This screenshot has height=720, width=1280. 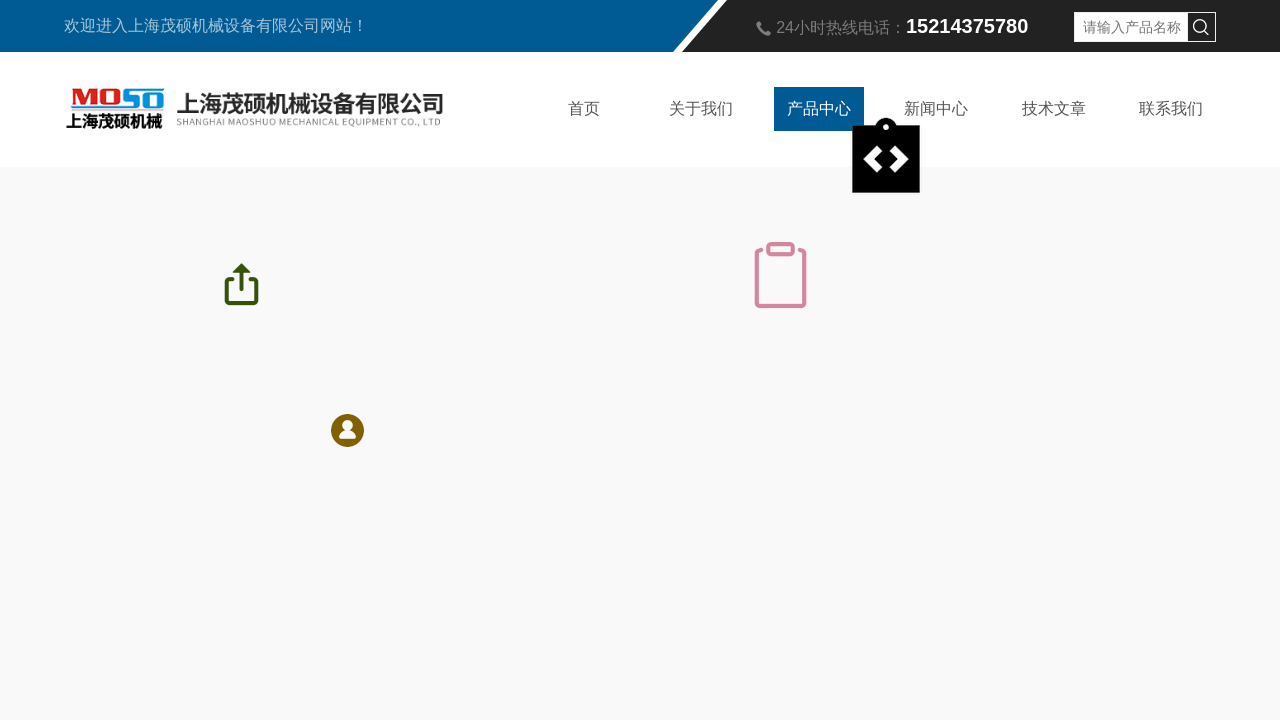 I want to click on share this content, so click(x=241, y=285).